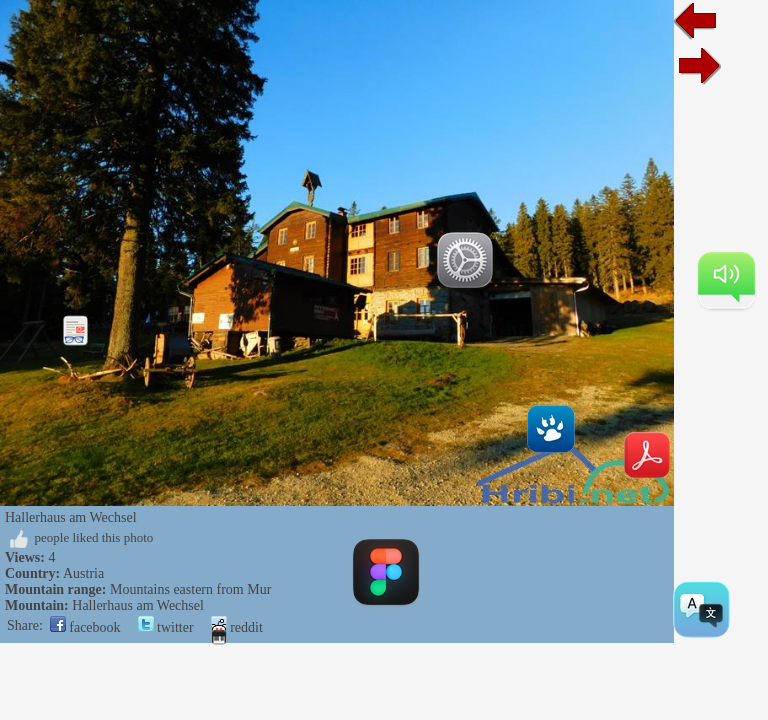 The height and width of the screenshot is (720, 768). I want to click on open adobe acrobat reader, so click(647, 455).